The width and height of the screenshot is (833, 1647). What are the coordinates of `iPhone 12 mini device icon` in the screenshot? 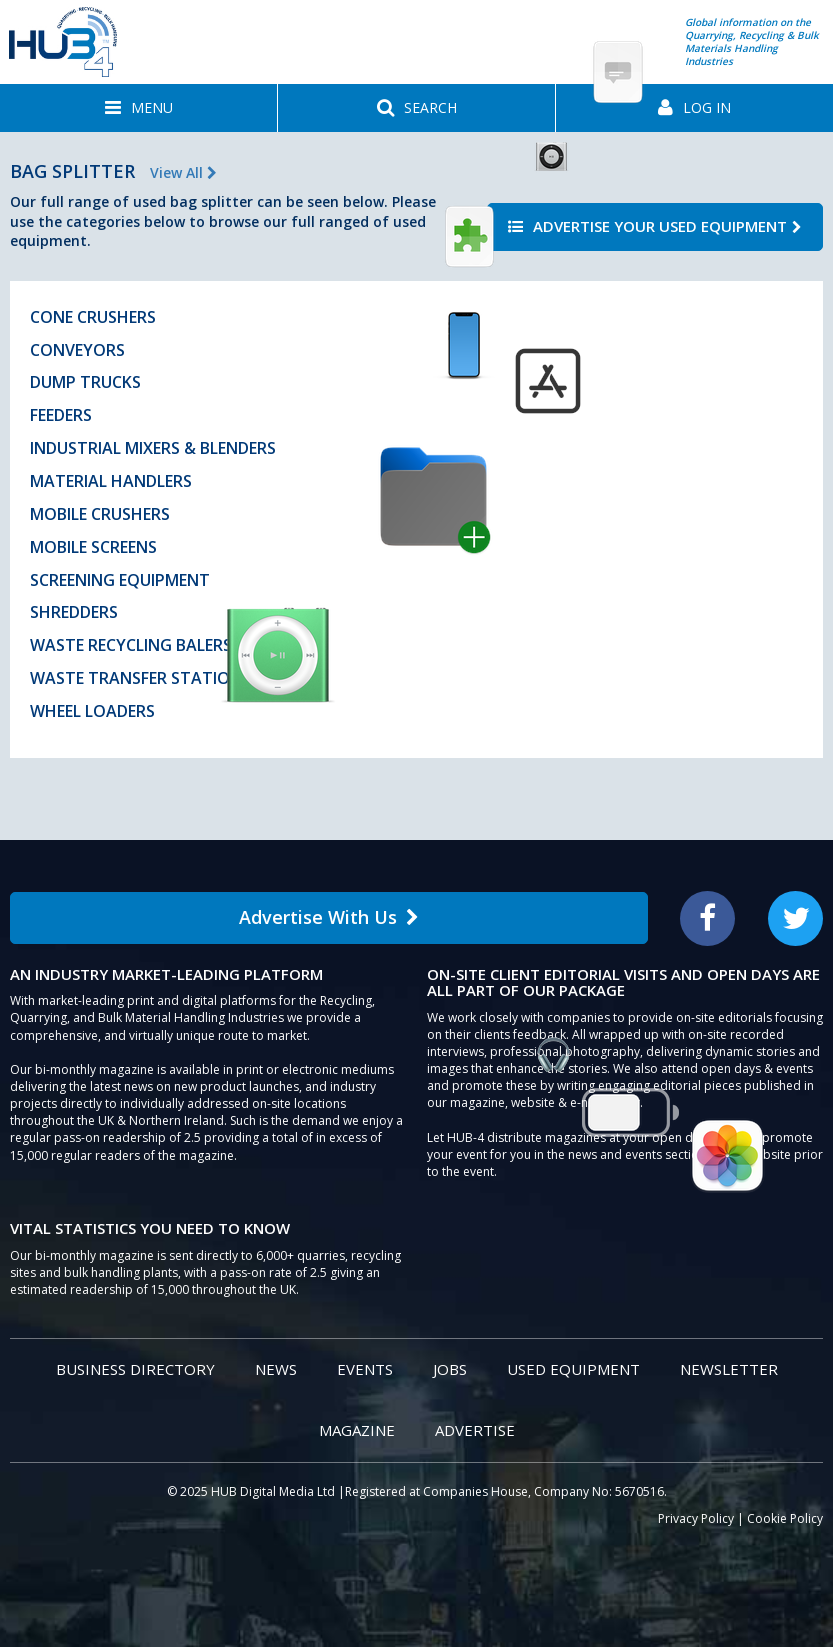 It's located at (464, 346).